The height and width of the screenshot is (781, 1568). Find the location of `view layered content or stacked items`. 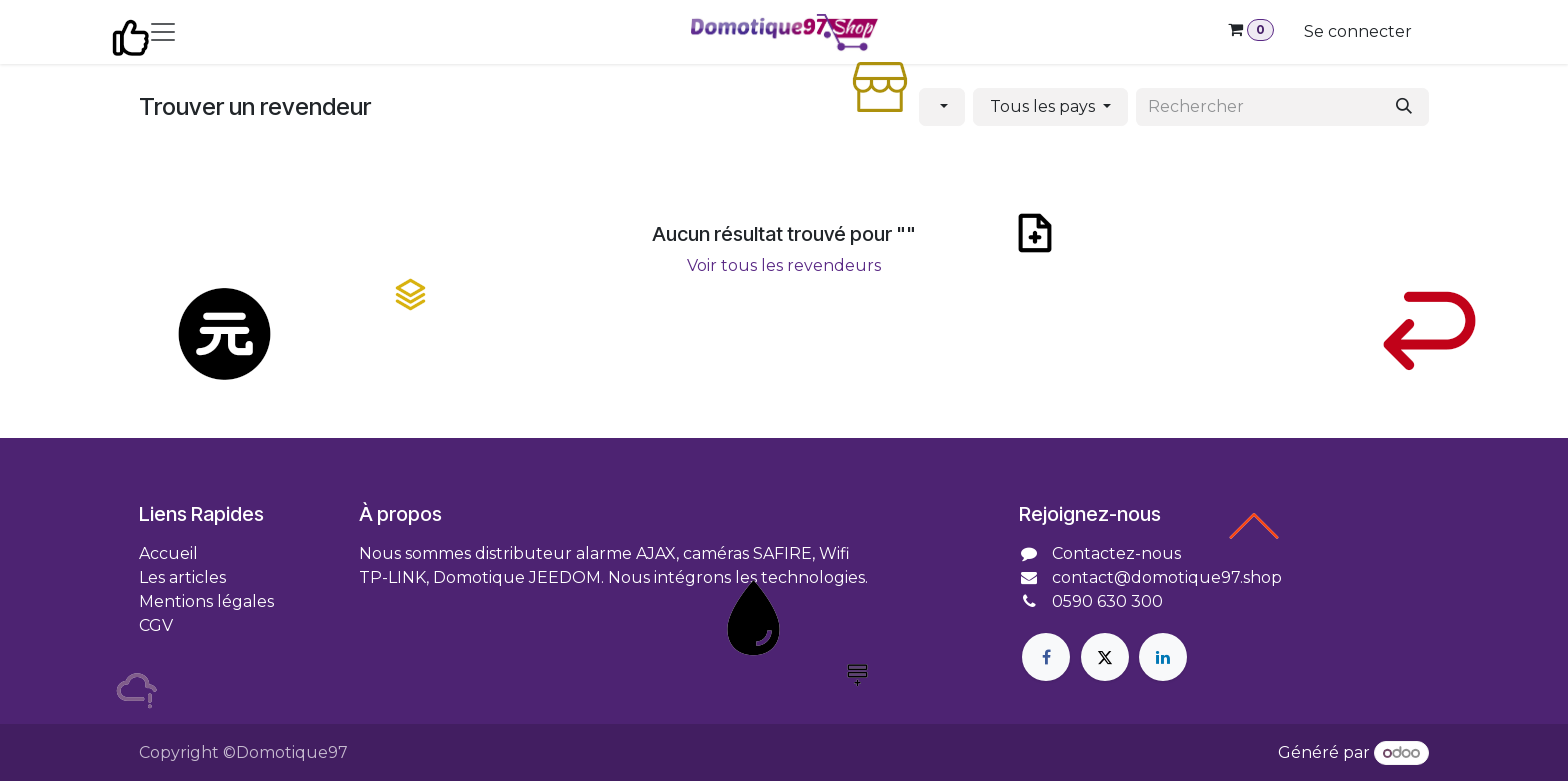

view layered content or stacked items is located at coordinates (410, 294).